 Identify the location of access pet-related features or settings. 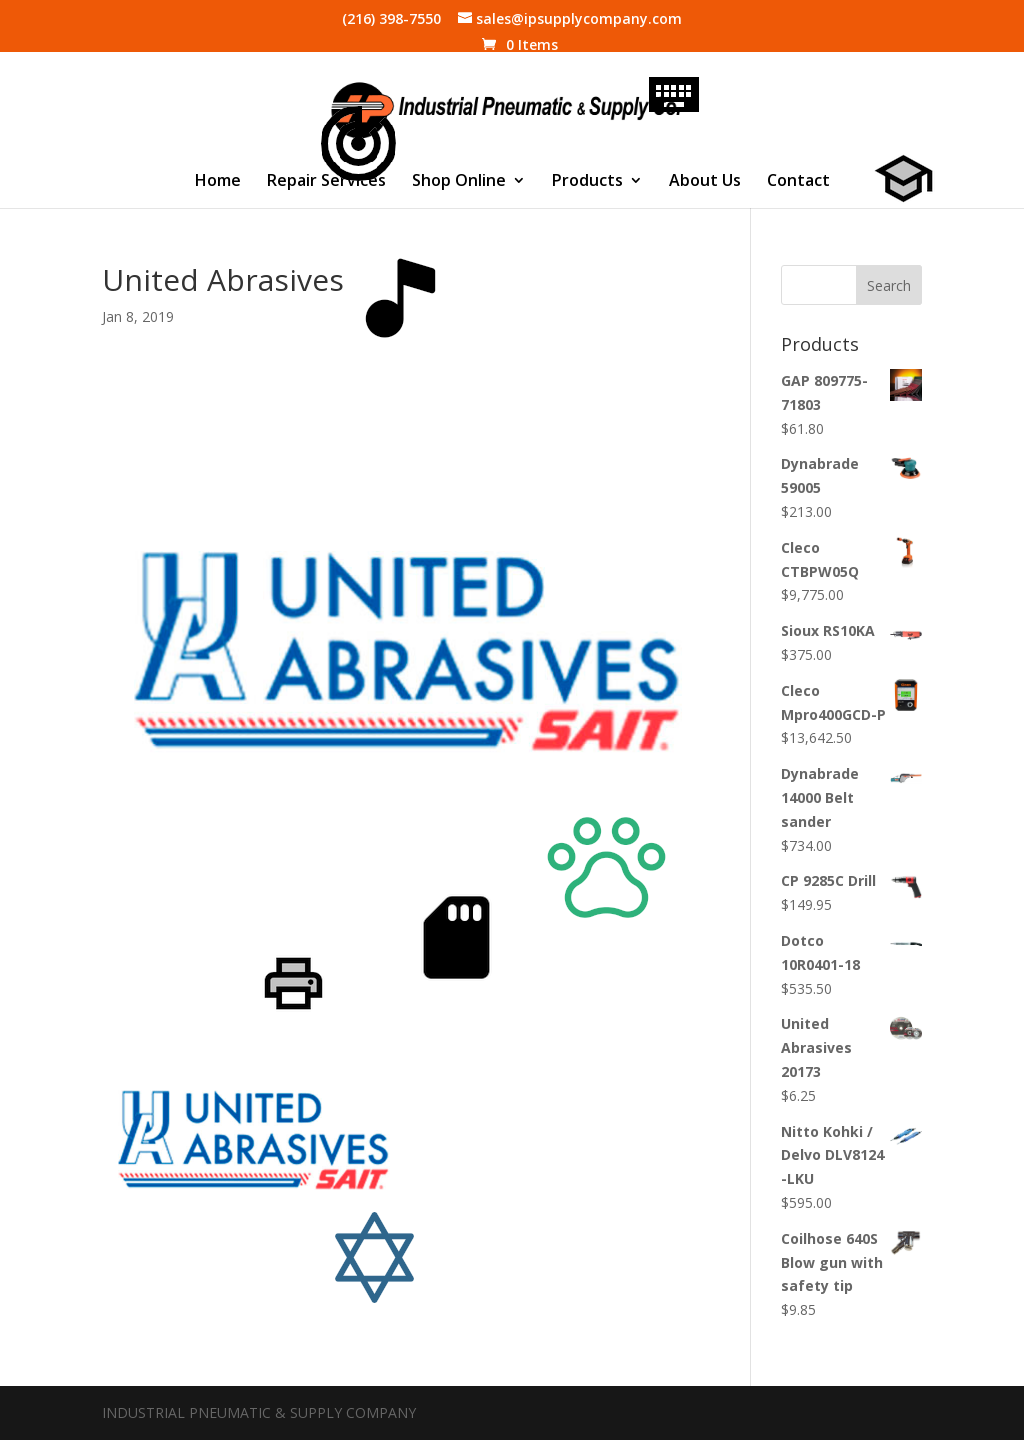
(606, 867).